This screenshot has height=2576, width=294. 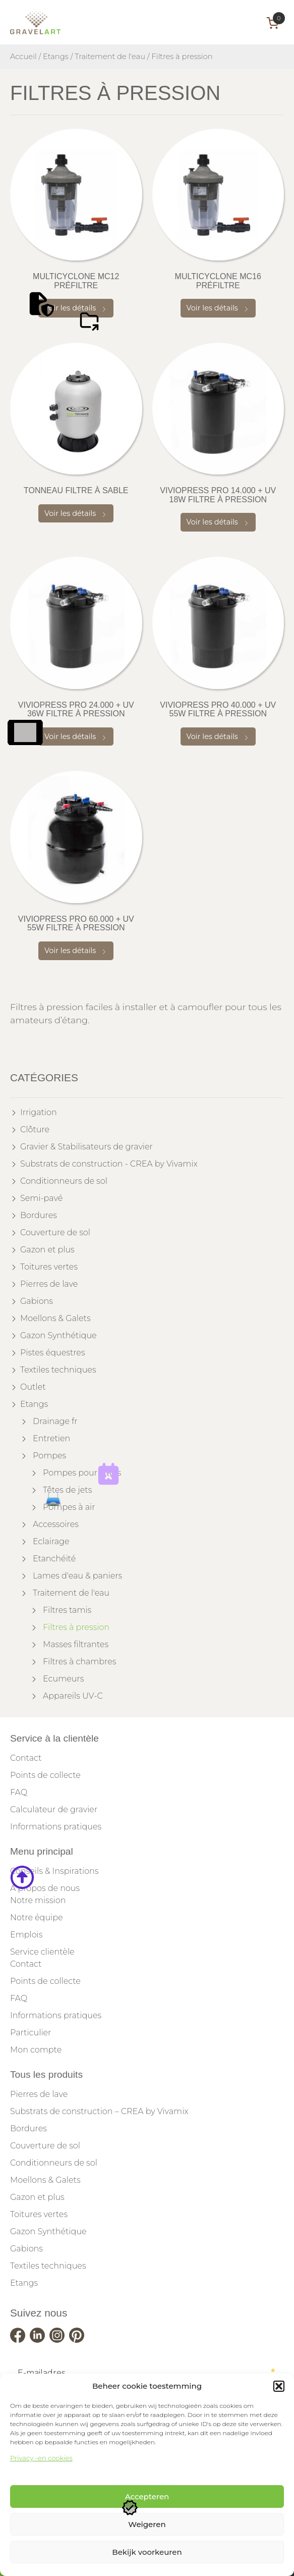 I want to click on indicates a protected or secure file, so click(x=41, y=303).